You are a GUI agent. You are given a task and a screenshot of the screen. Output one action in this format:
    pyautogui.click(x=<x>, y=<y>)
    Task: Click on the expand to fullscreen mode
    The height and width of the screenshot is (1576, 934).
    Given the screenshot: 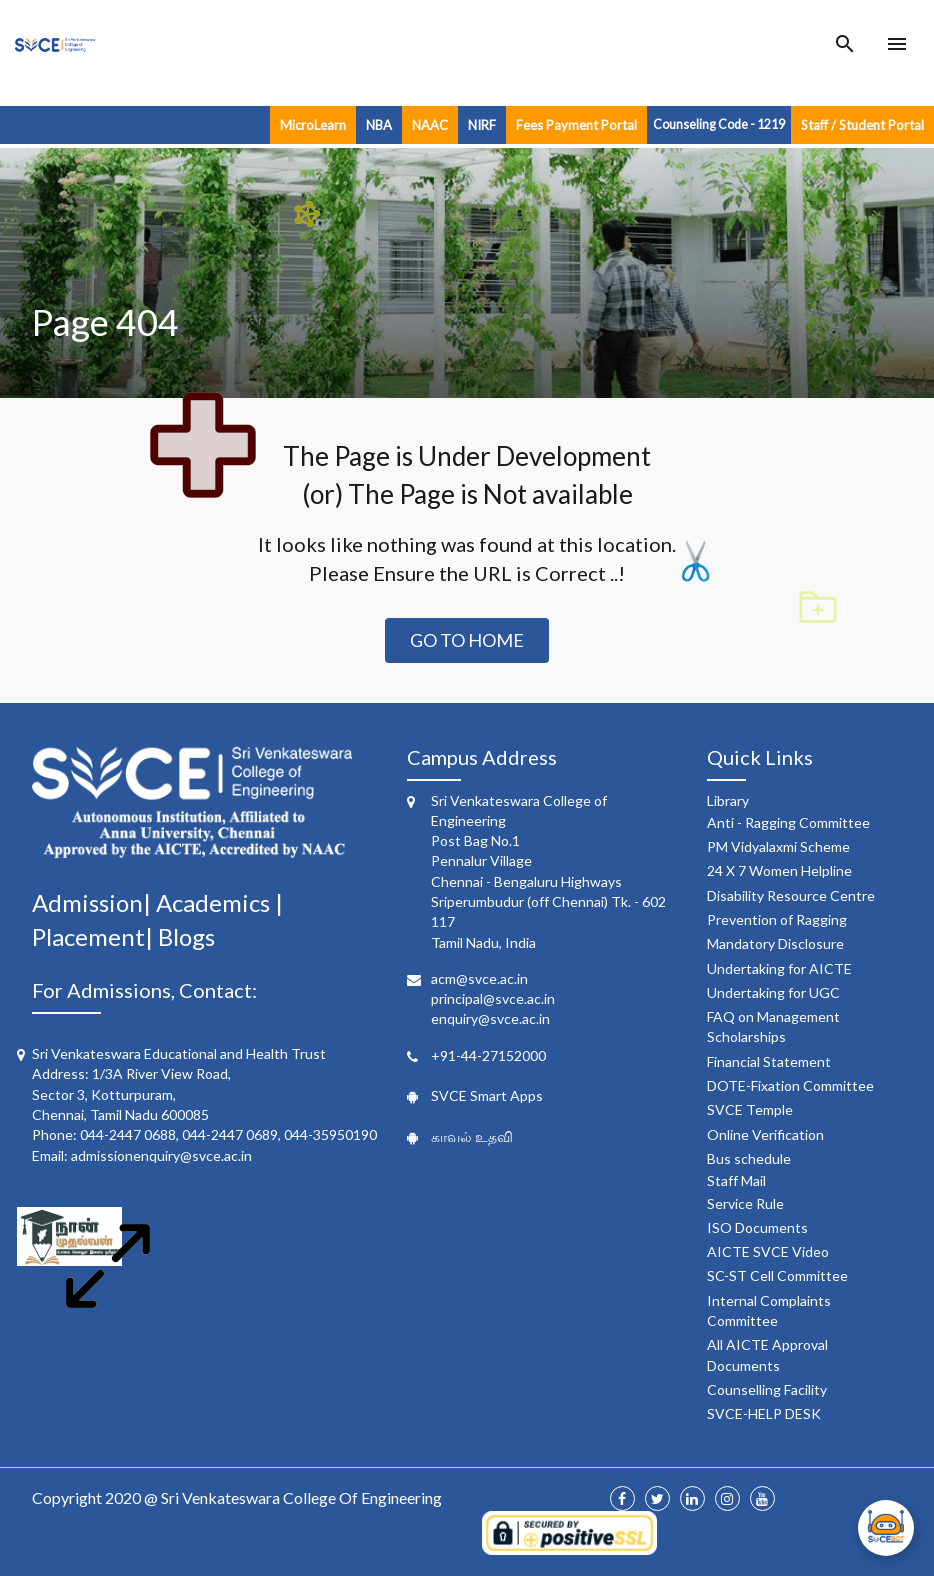 What is the action you would take?
    pyautogui.click(x=108, y=1266)
    